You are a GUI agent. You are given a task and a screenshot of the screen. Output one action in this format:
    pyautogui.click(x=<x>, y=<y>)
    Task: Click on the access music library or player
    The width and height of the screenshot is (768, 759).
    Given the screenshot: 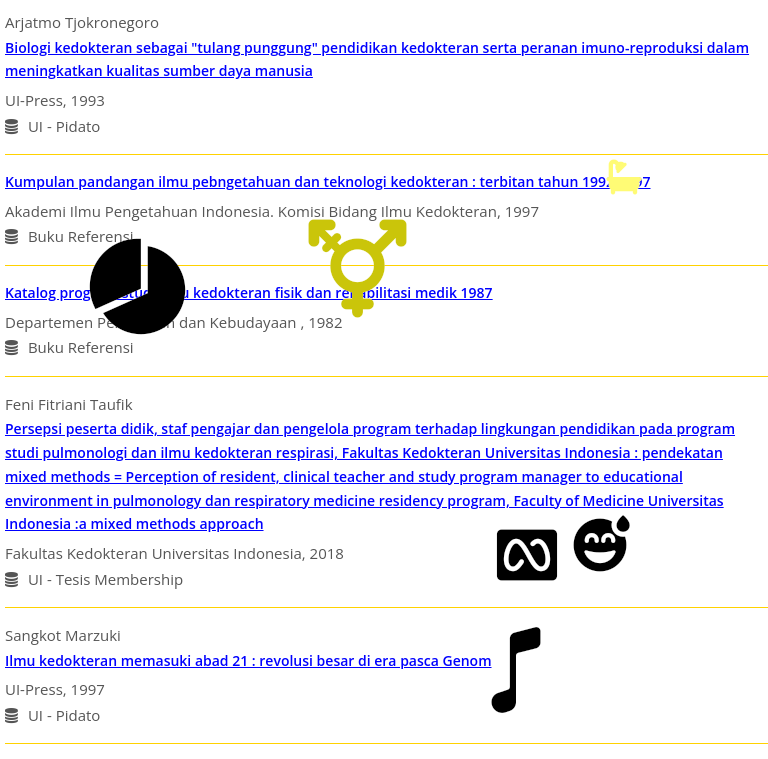 What is the action you would take?
    pyautogui.click(x=516, y=670)
    